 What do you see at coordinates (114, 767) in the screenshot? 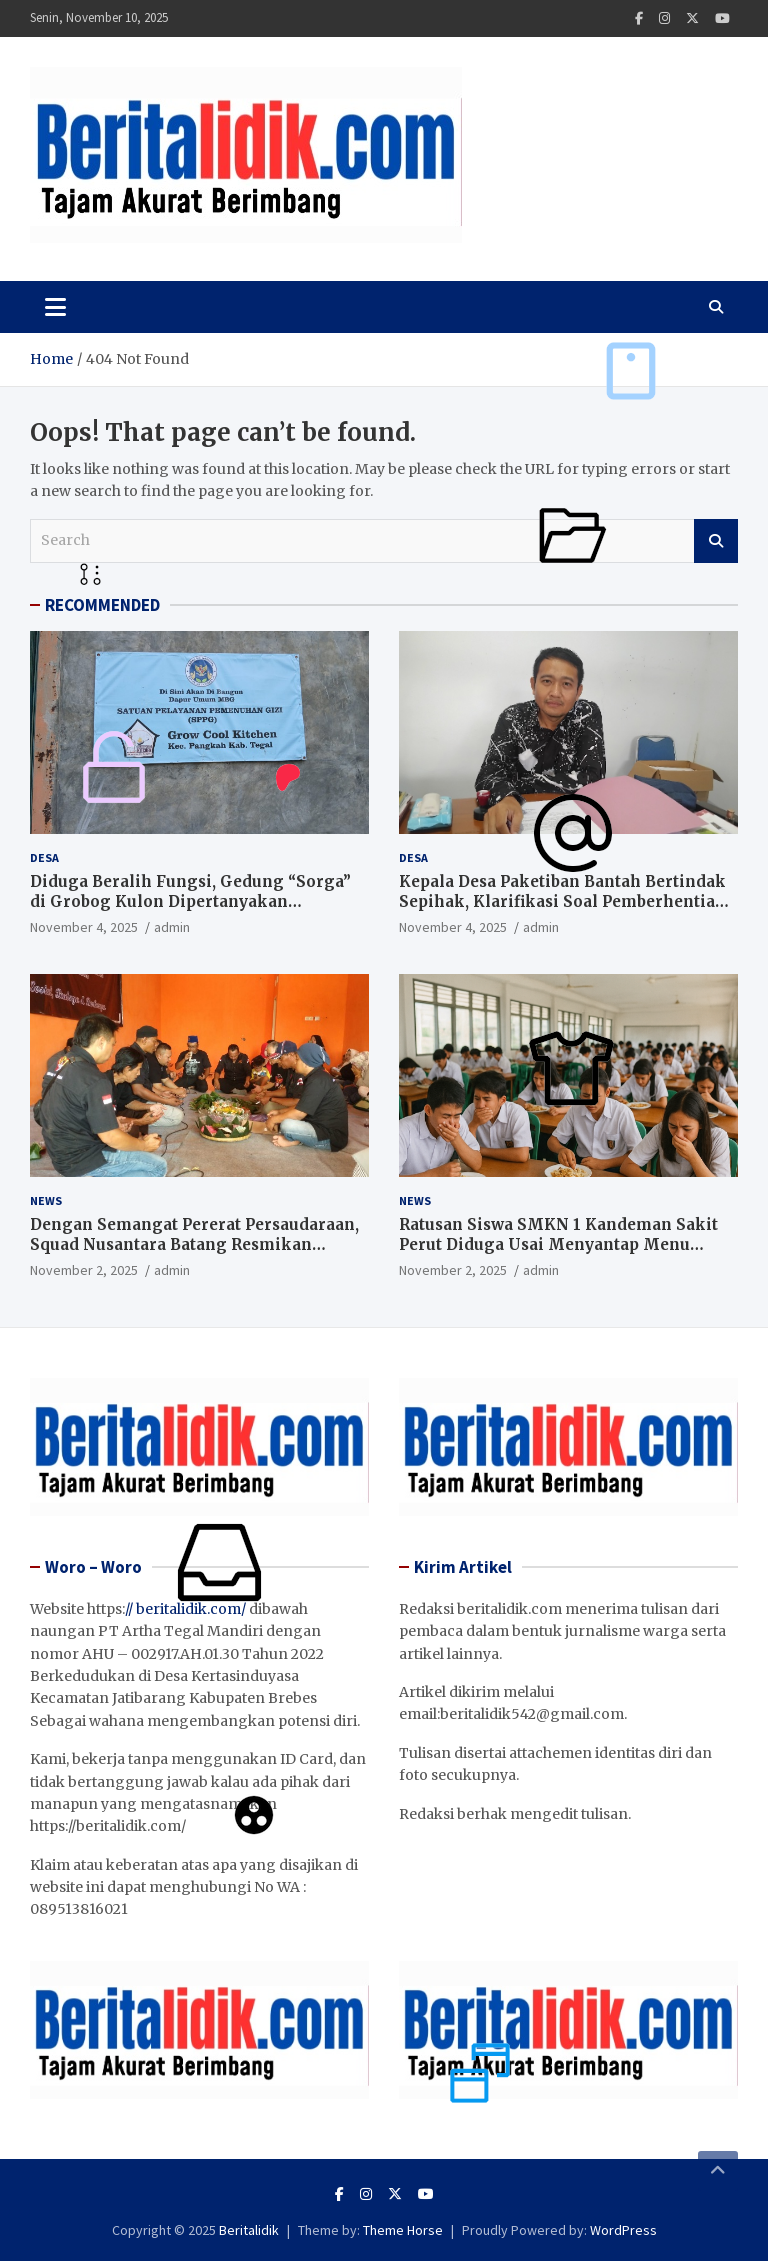
I see `unlock a file or resource` at bounding box center [114, 767].